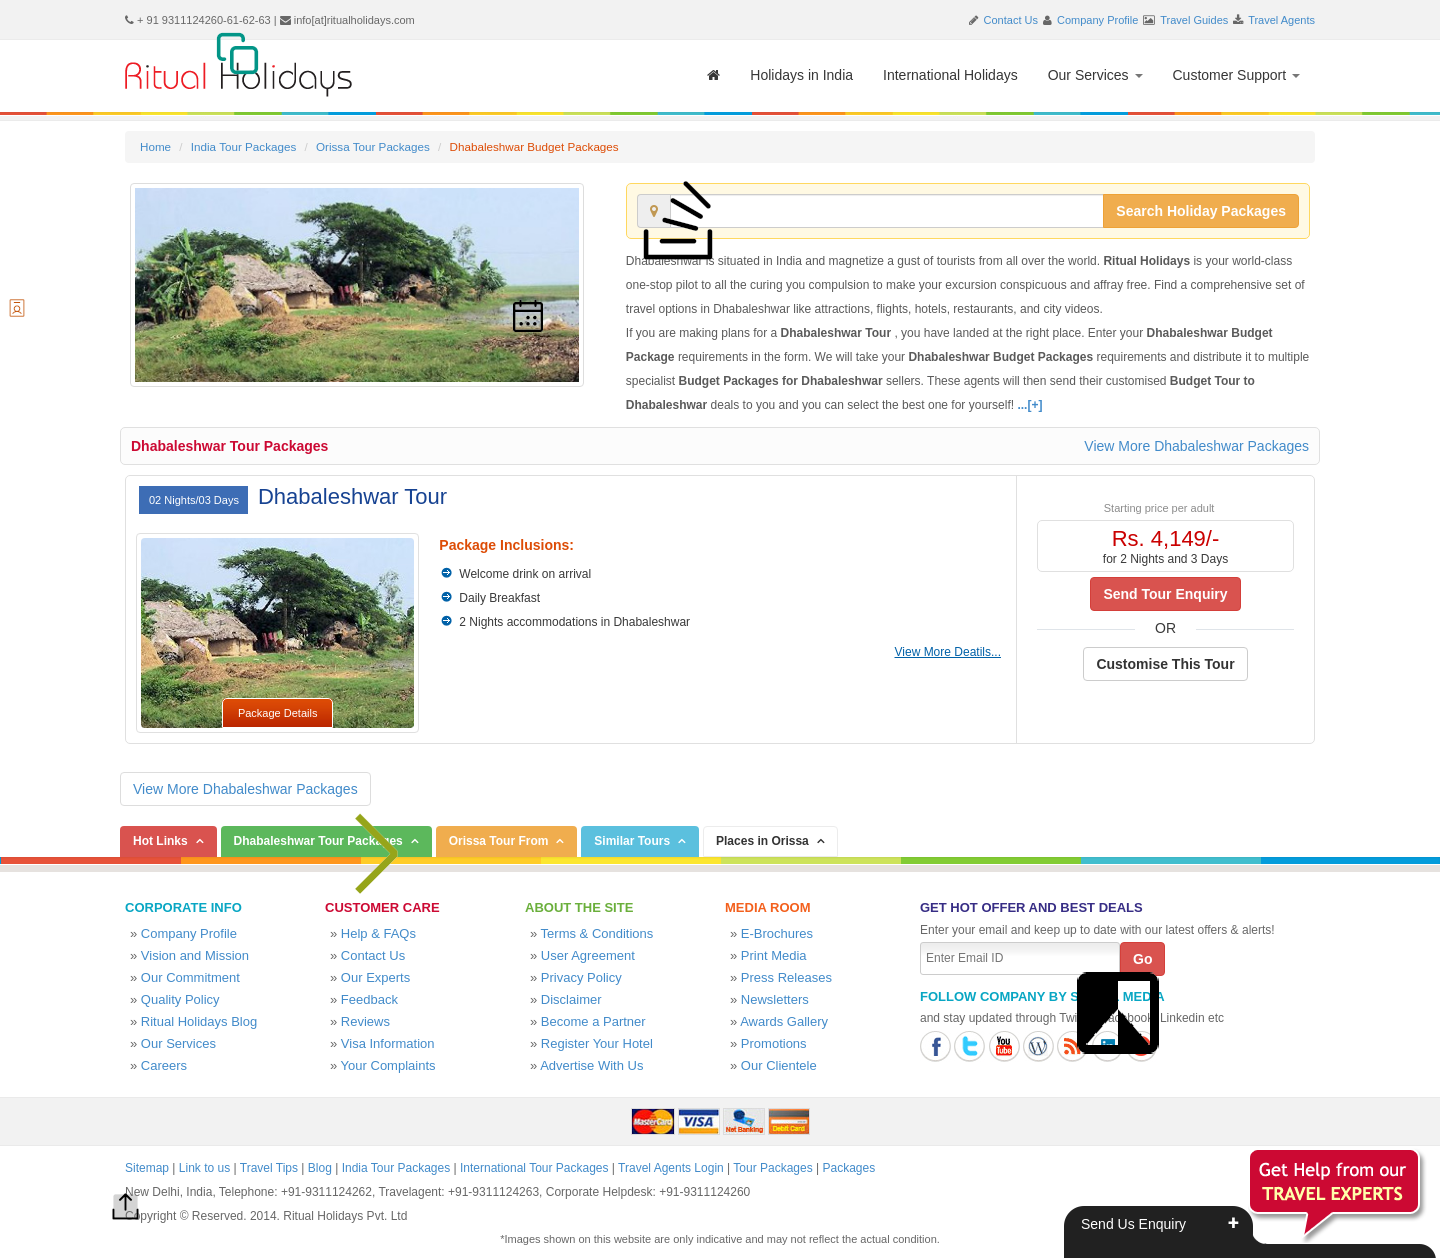 The image size is (1440, 1258). I want to click on view calendar or scheduled events, so click(528, 317).